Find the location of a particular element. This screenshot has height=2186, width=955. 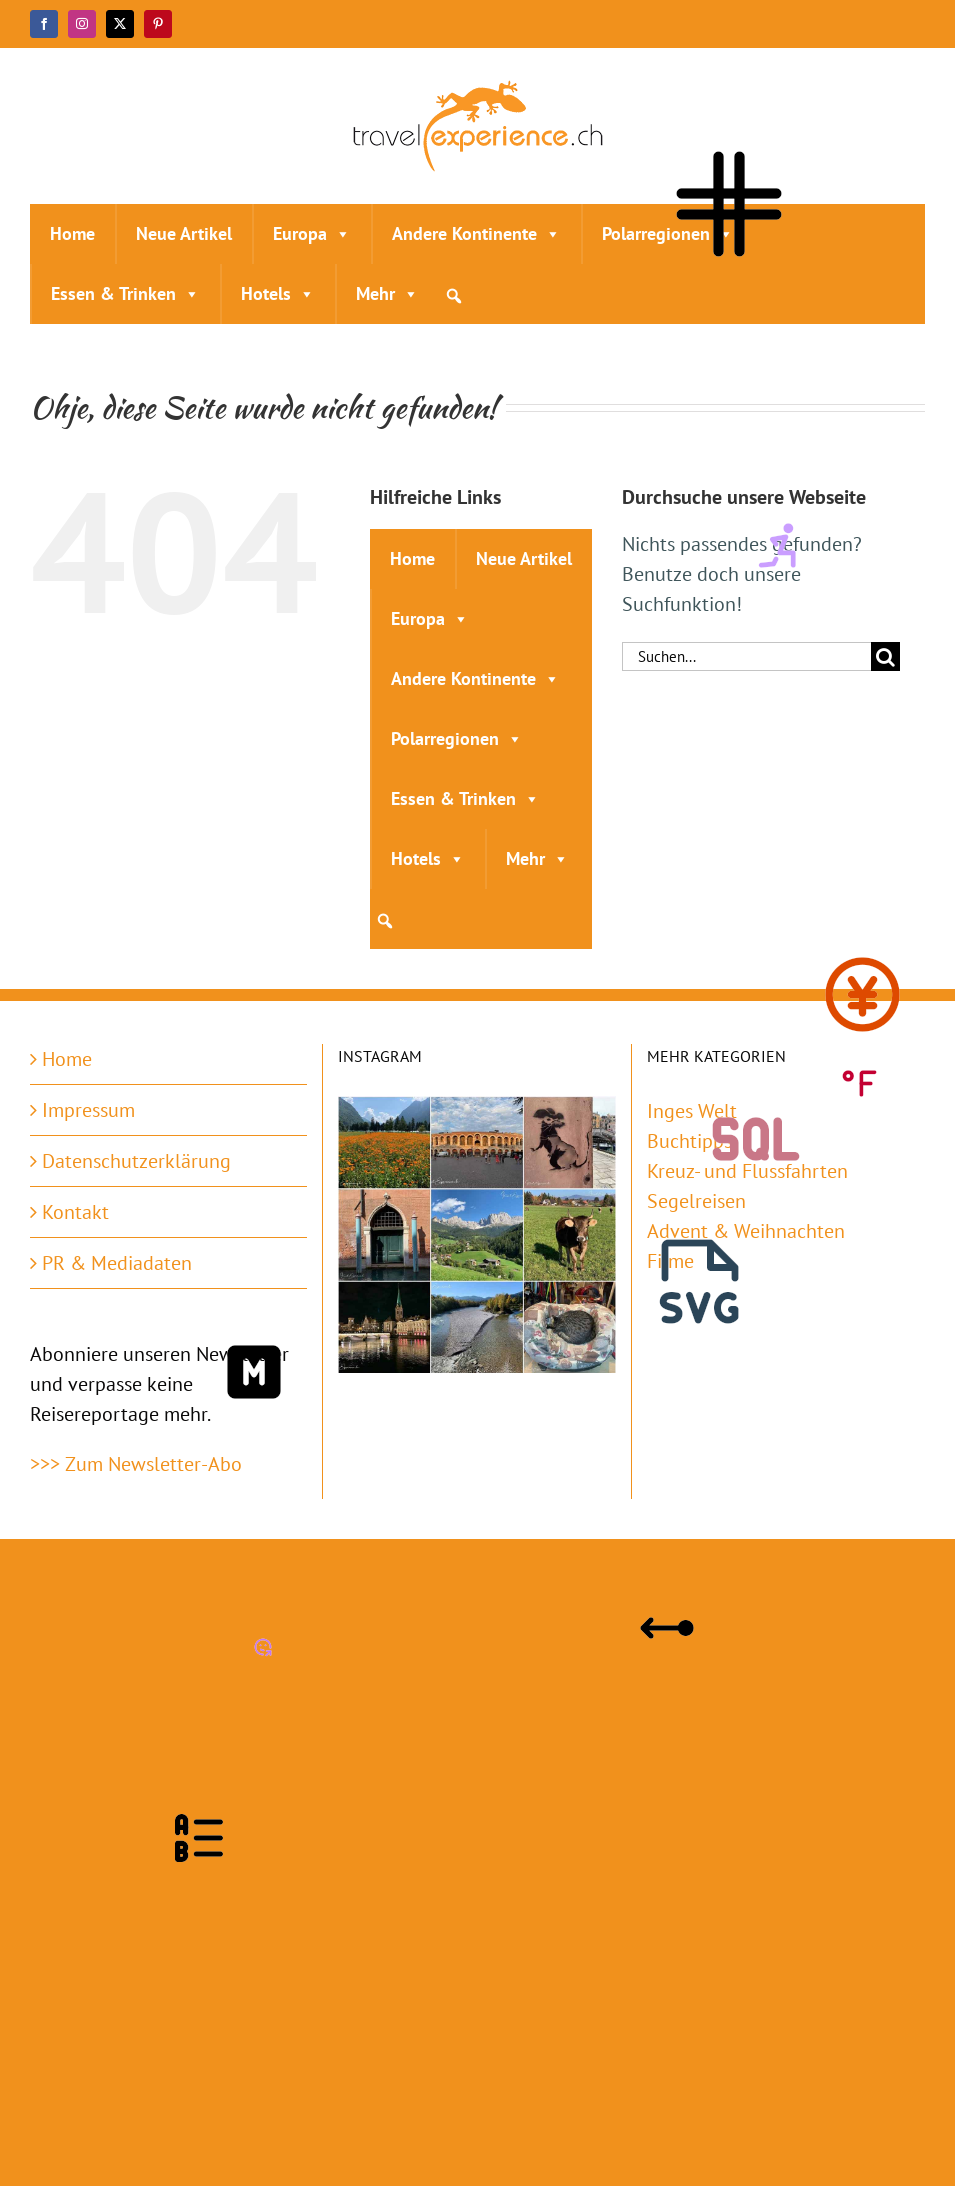

share your mood or status with others is located at coordinates (263, 1647).